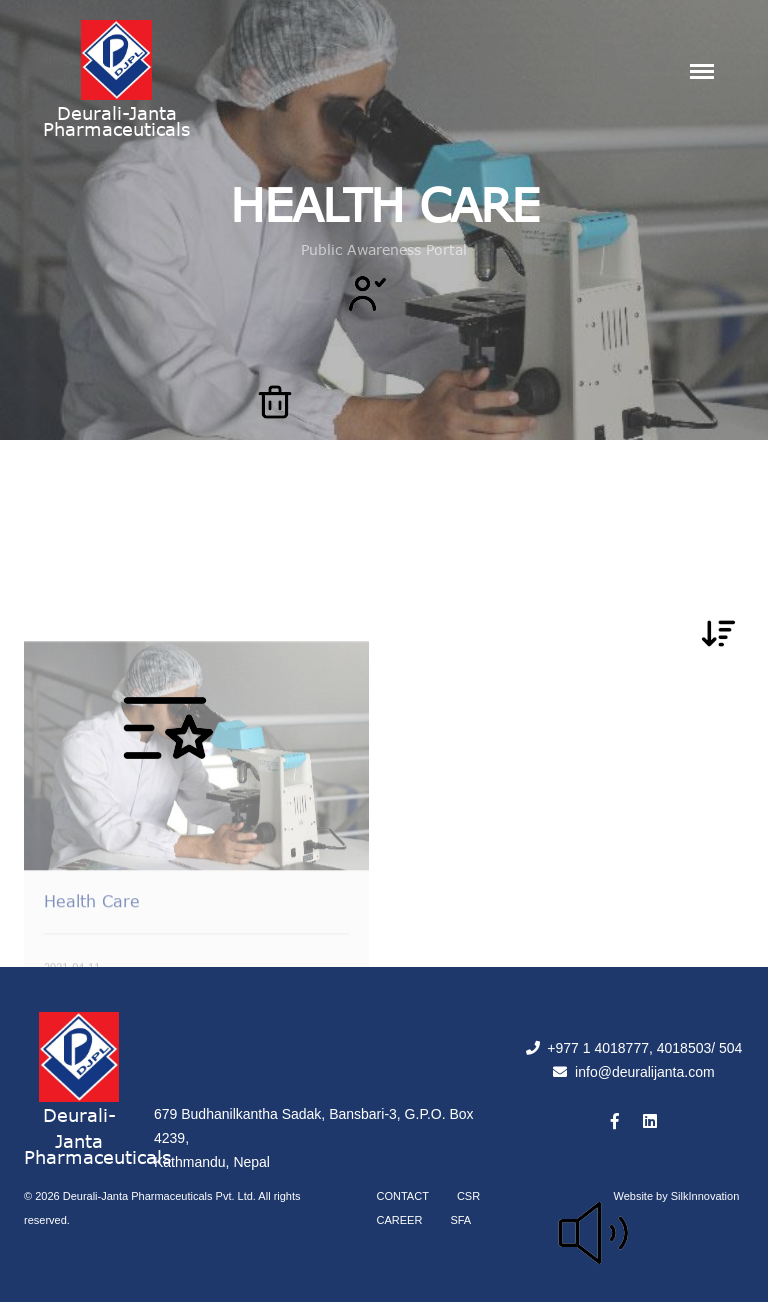 The width and height of the screenshot is (768, 1302). Describe the element at coordinates (366, 293) in the screenshot. I see `user verification complete` at that location.